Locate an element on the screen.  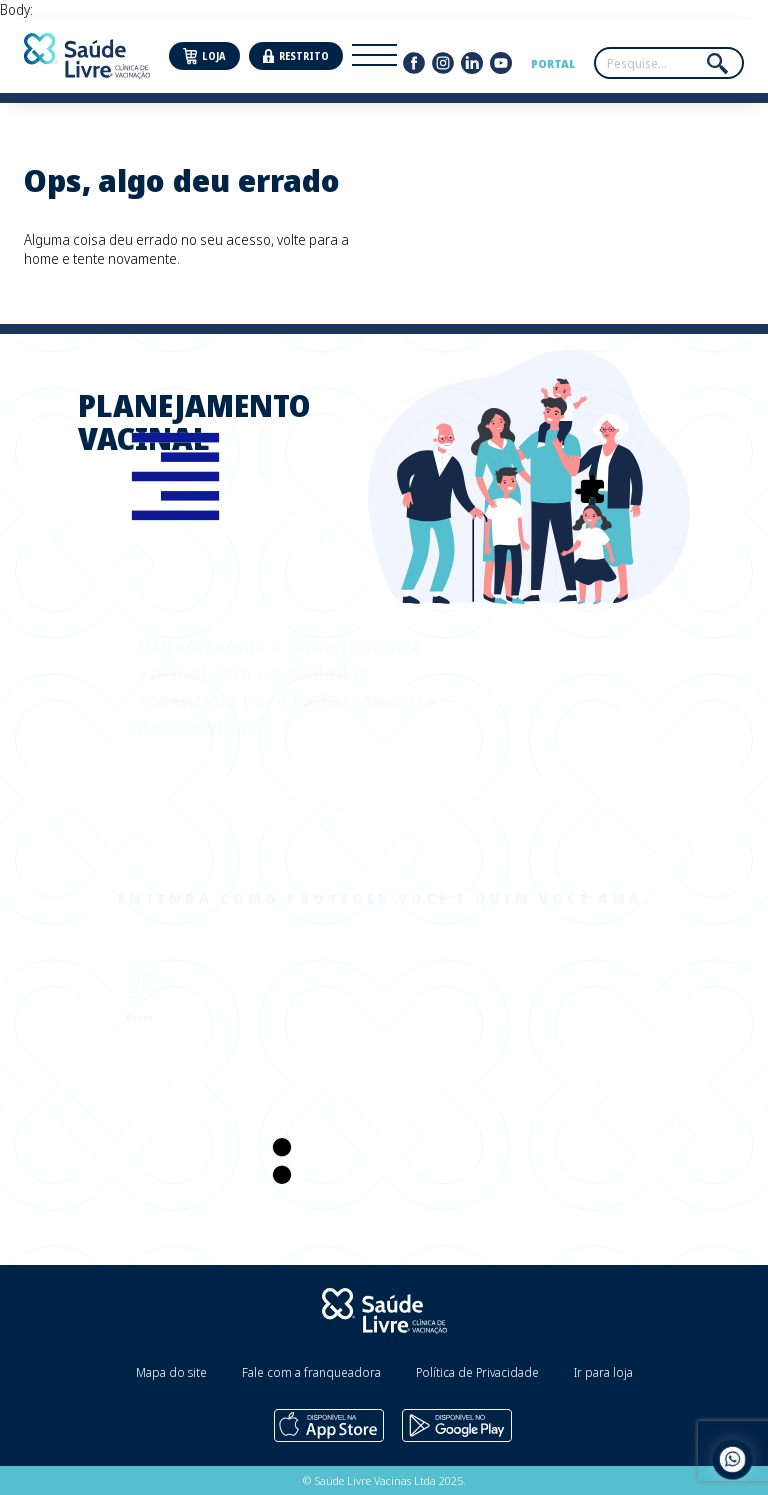
manage plugins or extensions is located at coordinates (589, 488).